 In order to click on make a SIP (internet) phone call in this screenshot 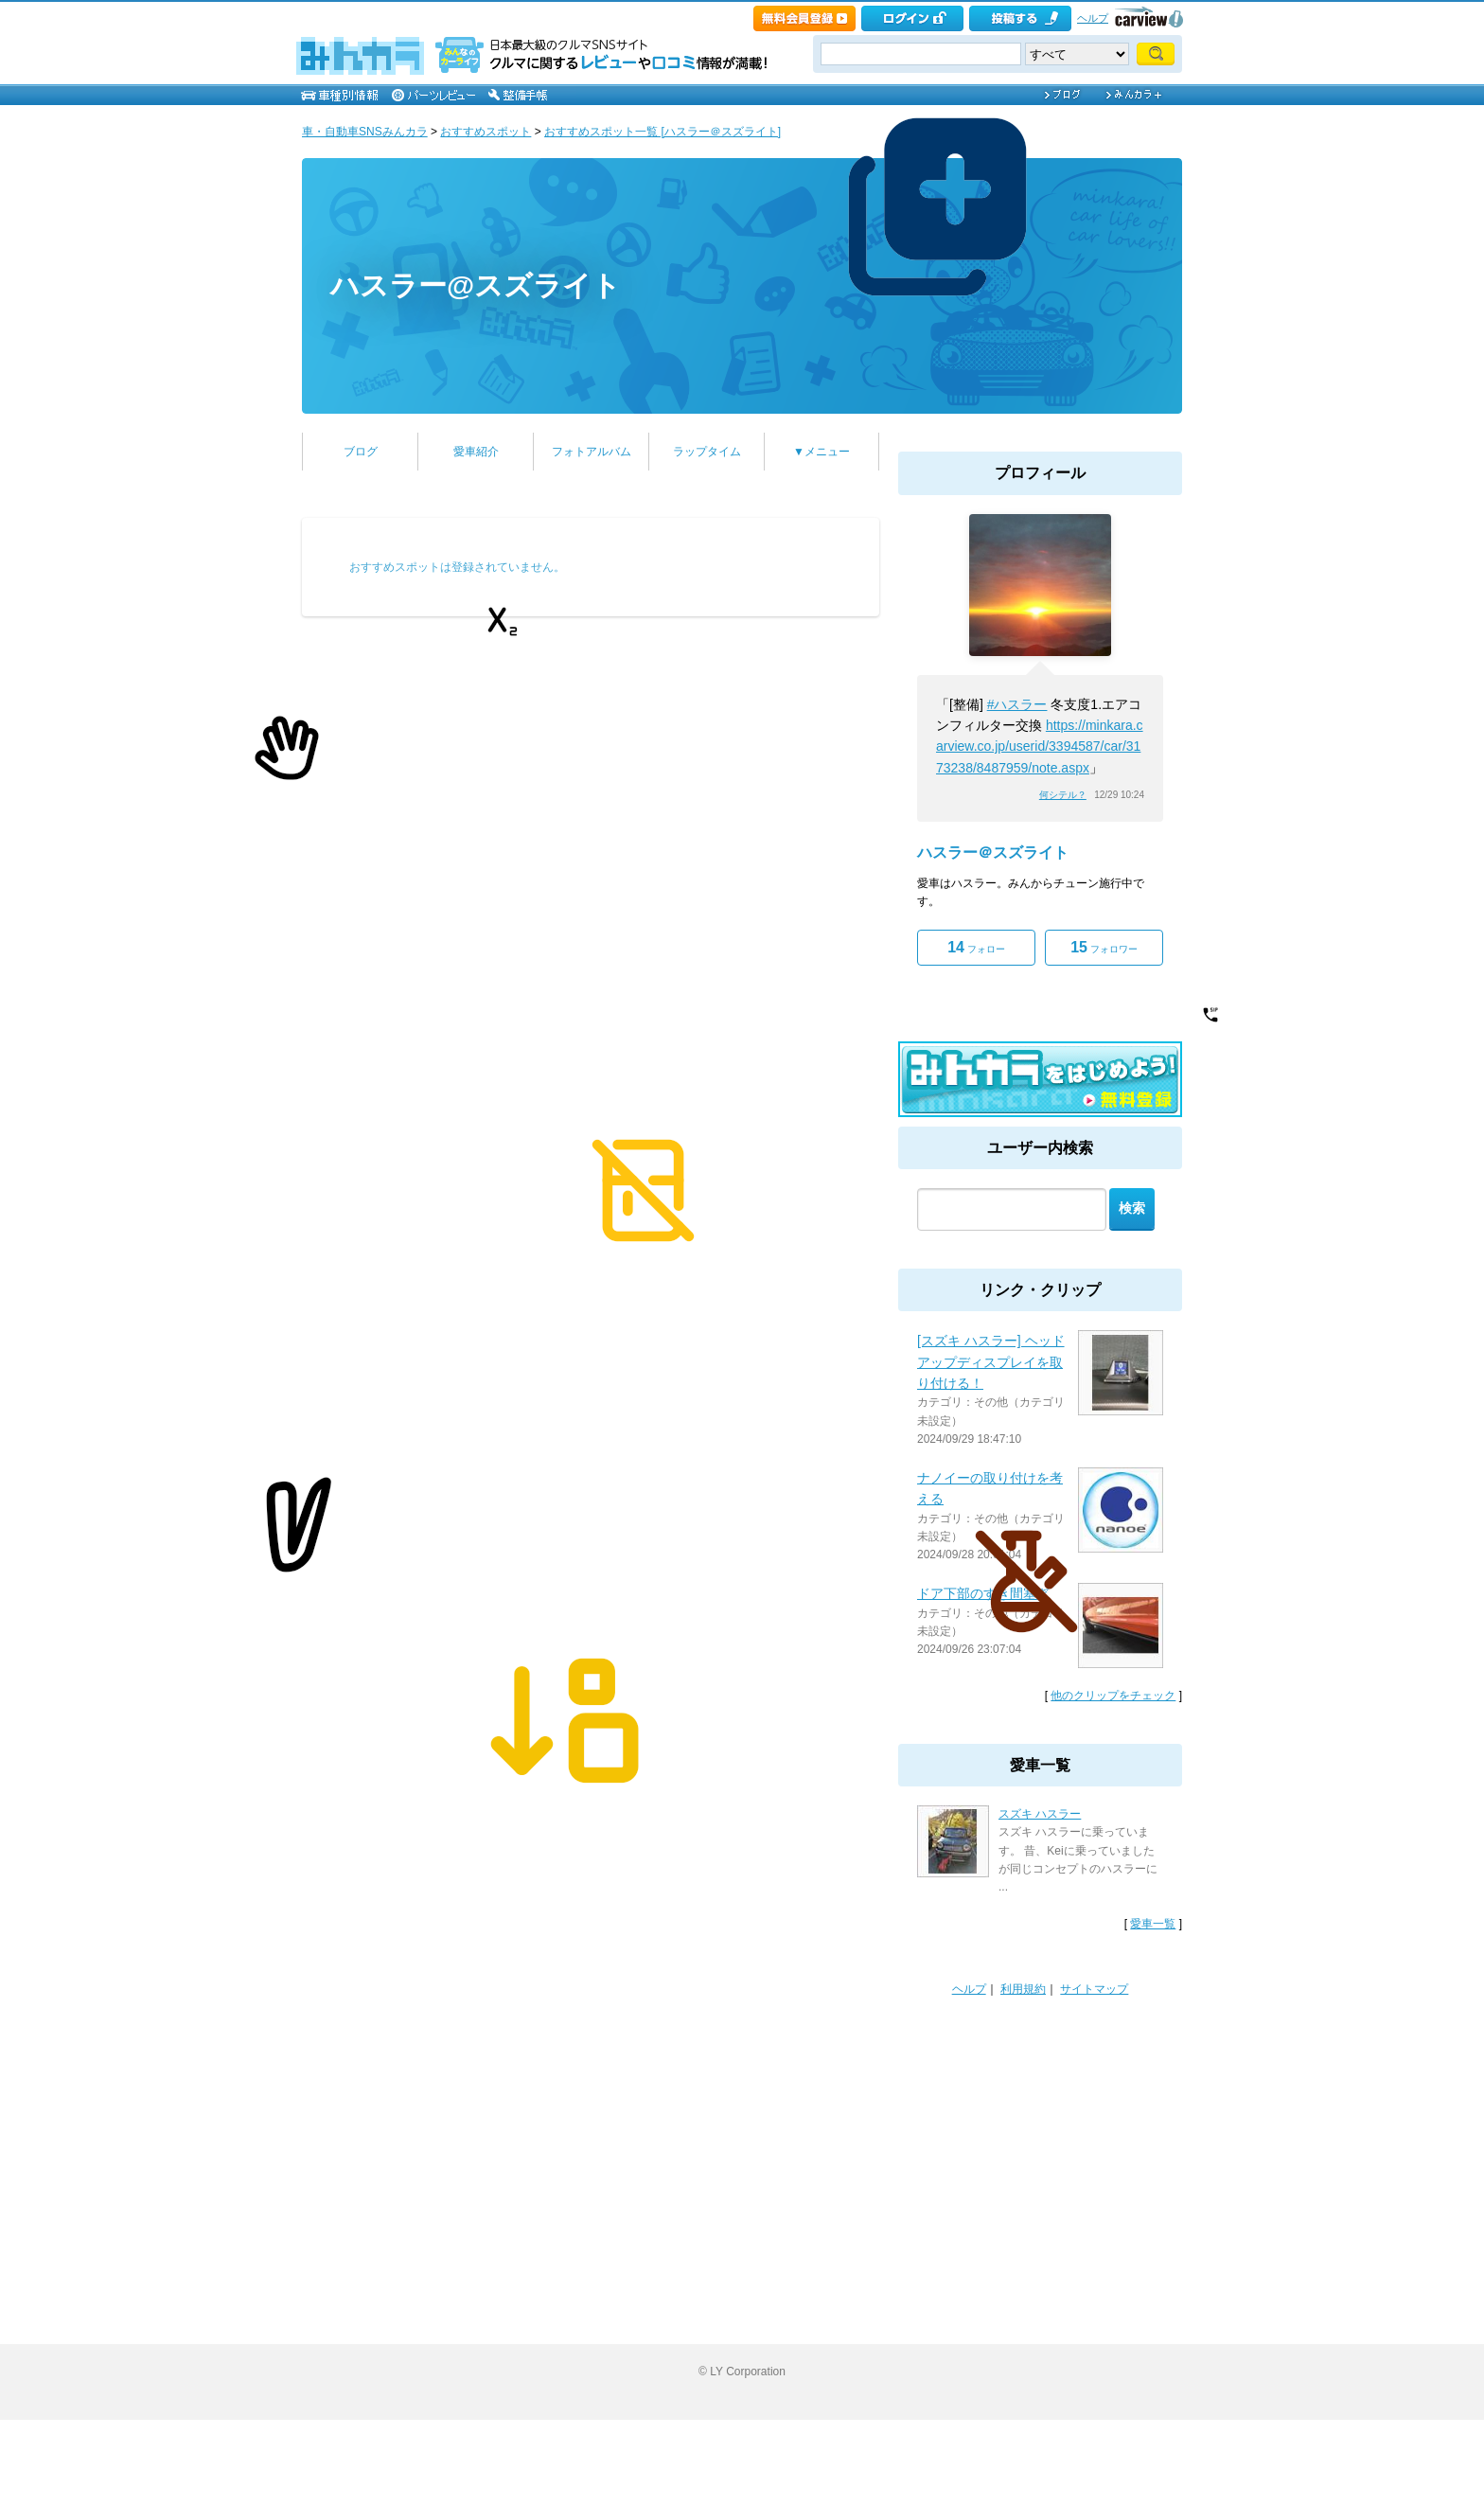, I will do `click(1210, 1015)`.